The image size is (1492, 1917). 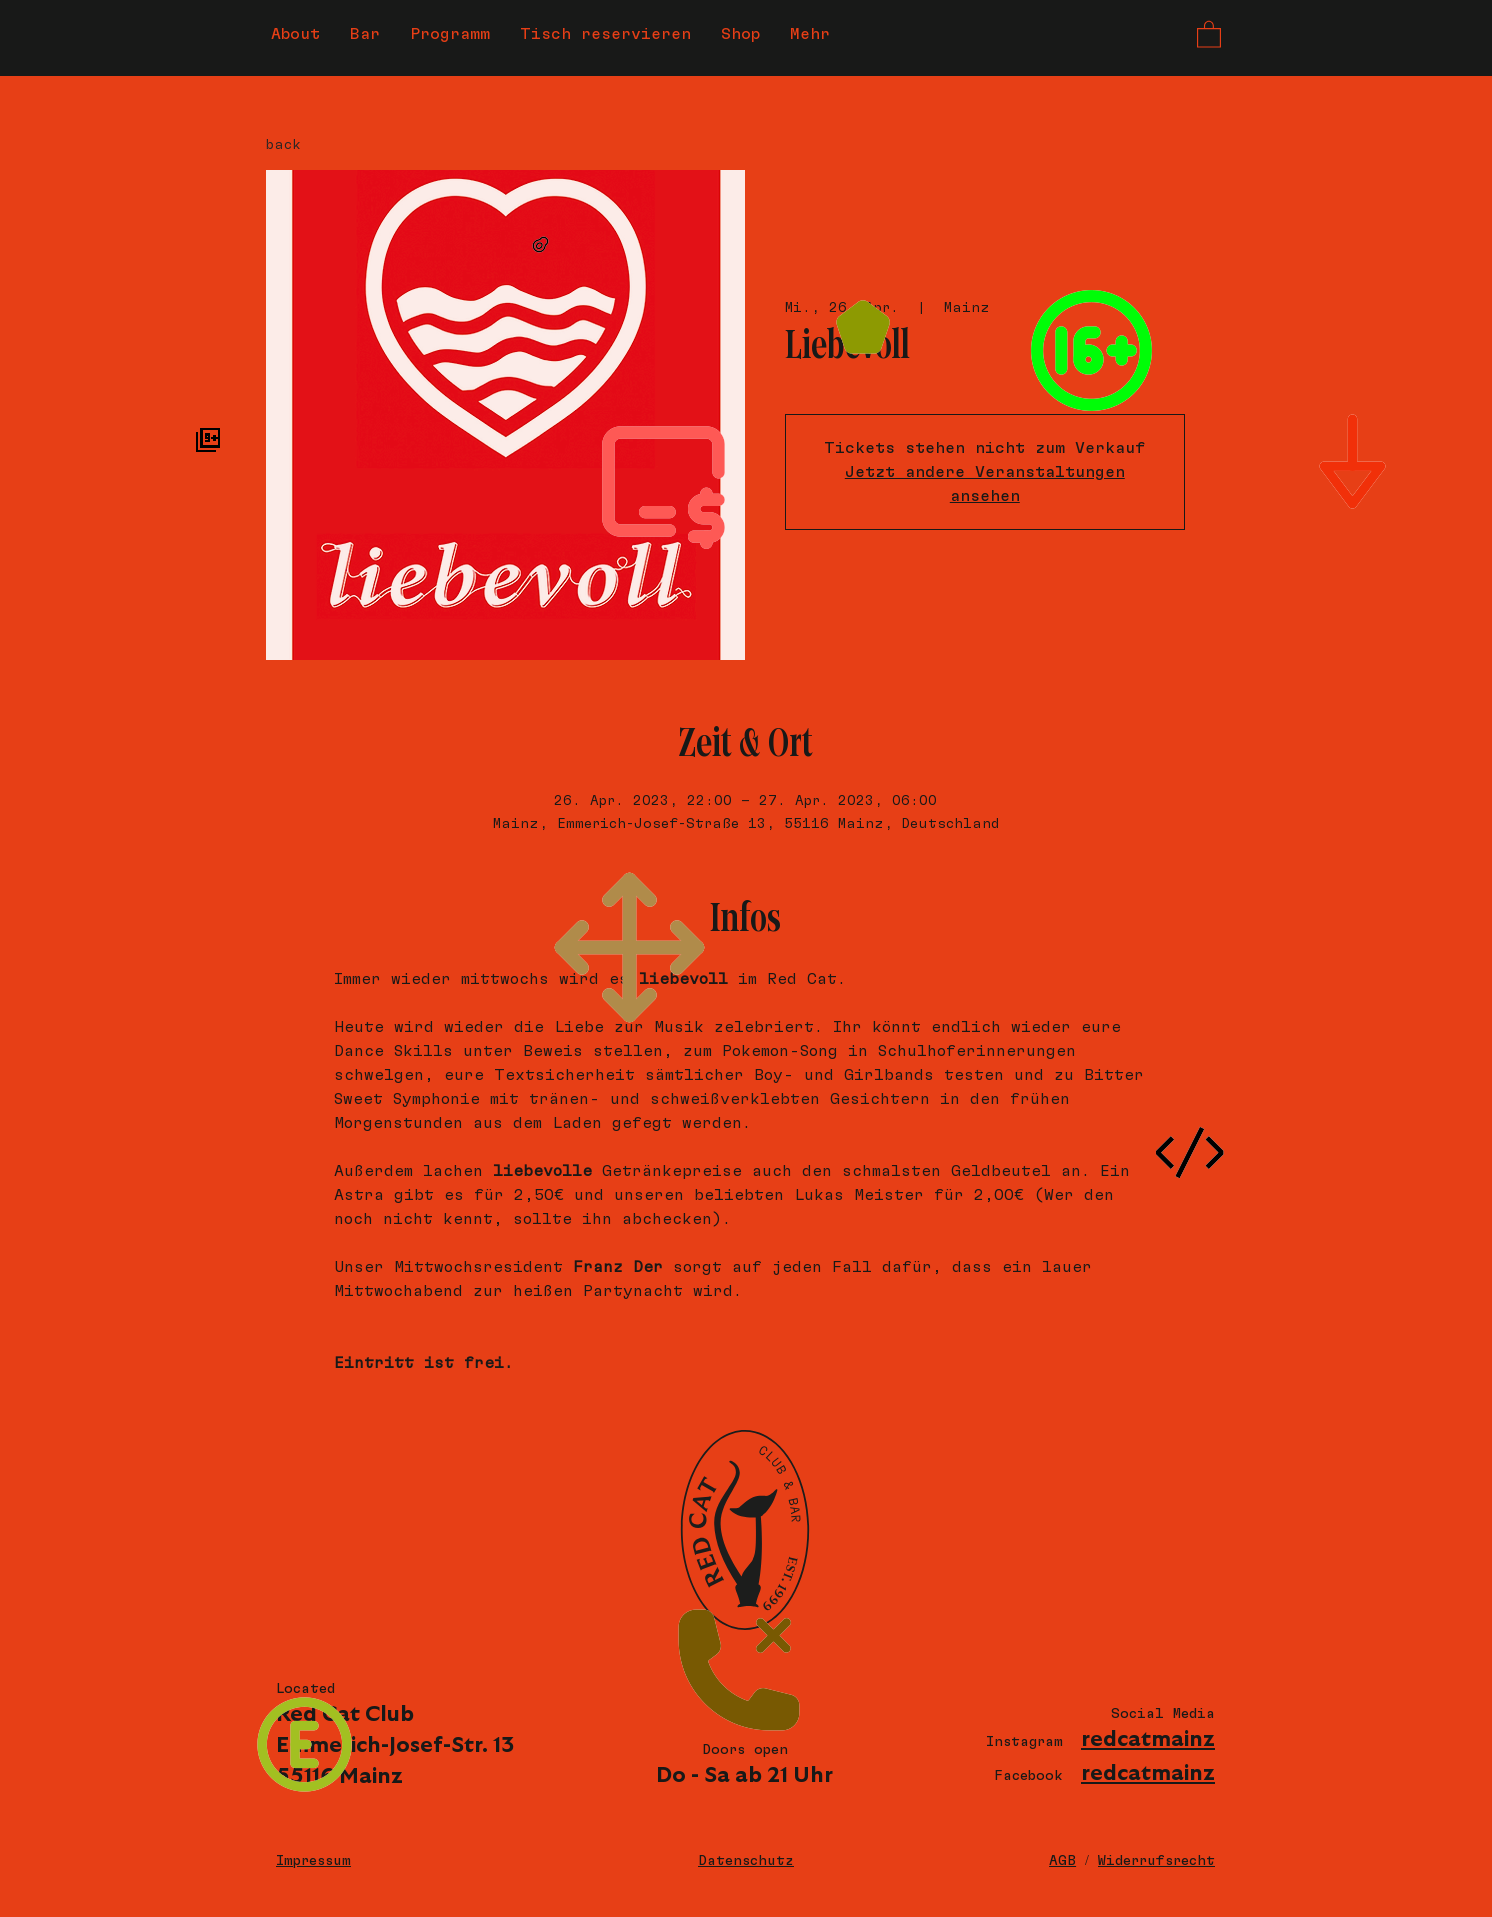 What do you see at coordinates (1352, 461) in the screenshot?
I see `indicates digital ground connection in circuit diagrams` at bounding box center [1352, 461].